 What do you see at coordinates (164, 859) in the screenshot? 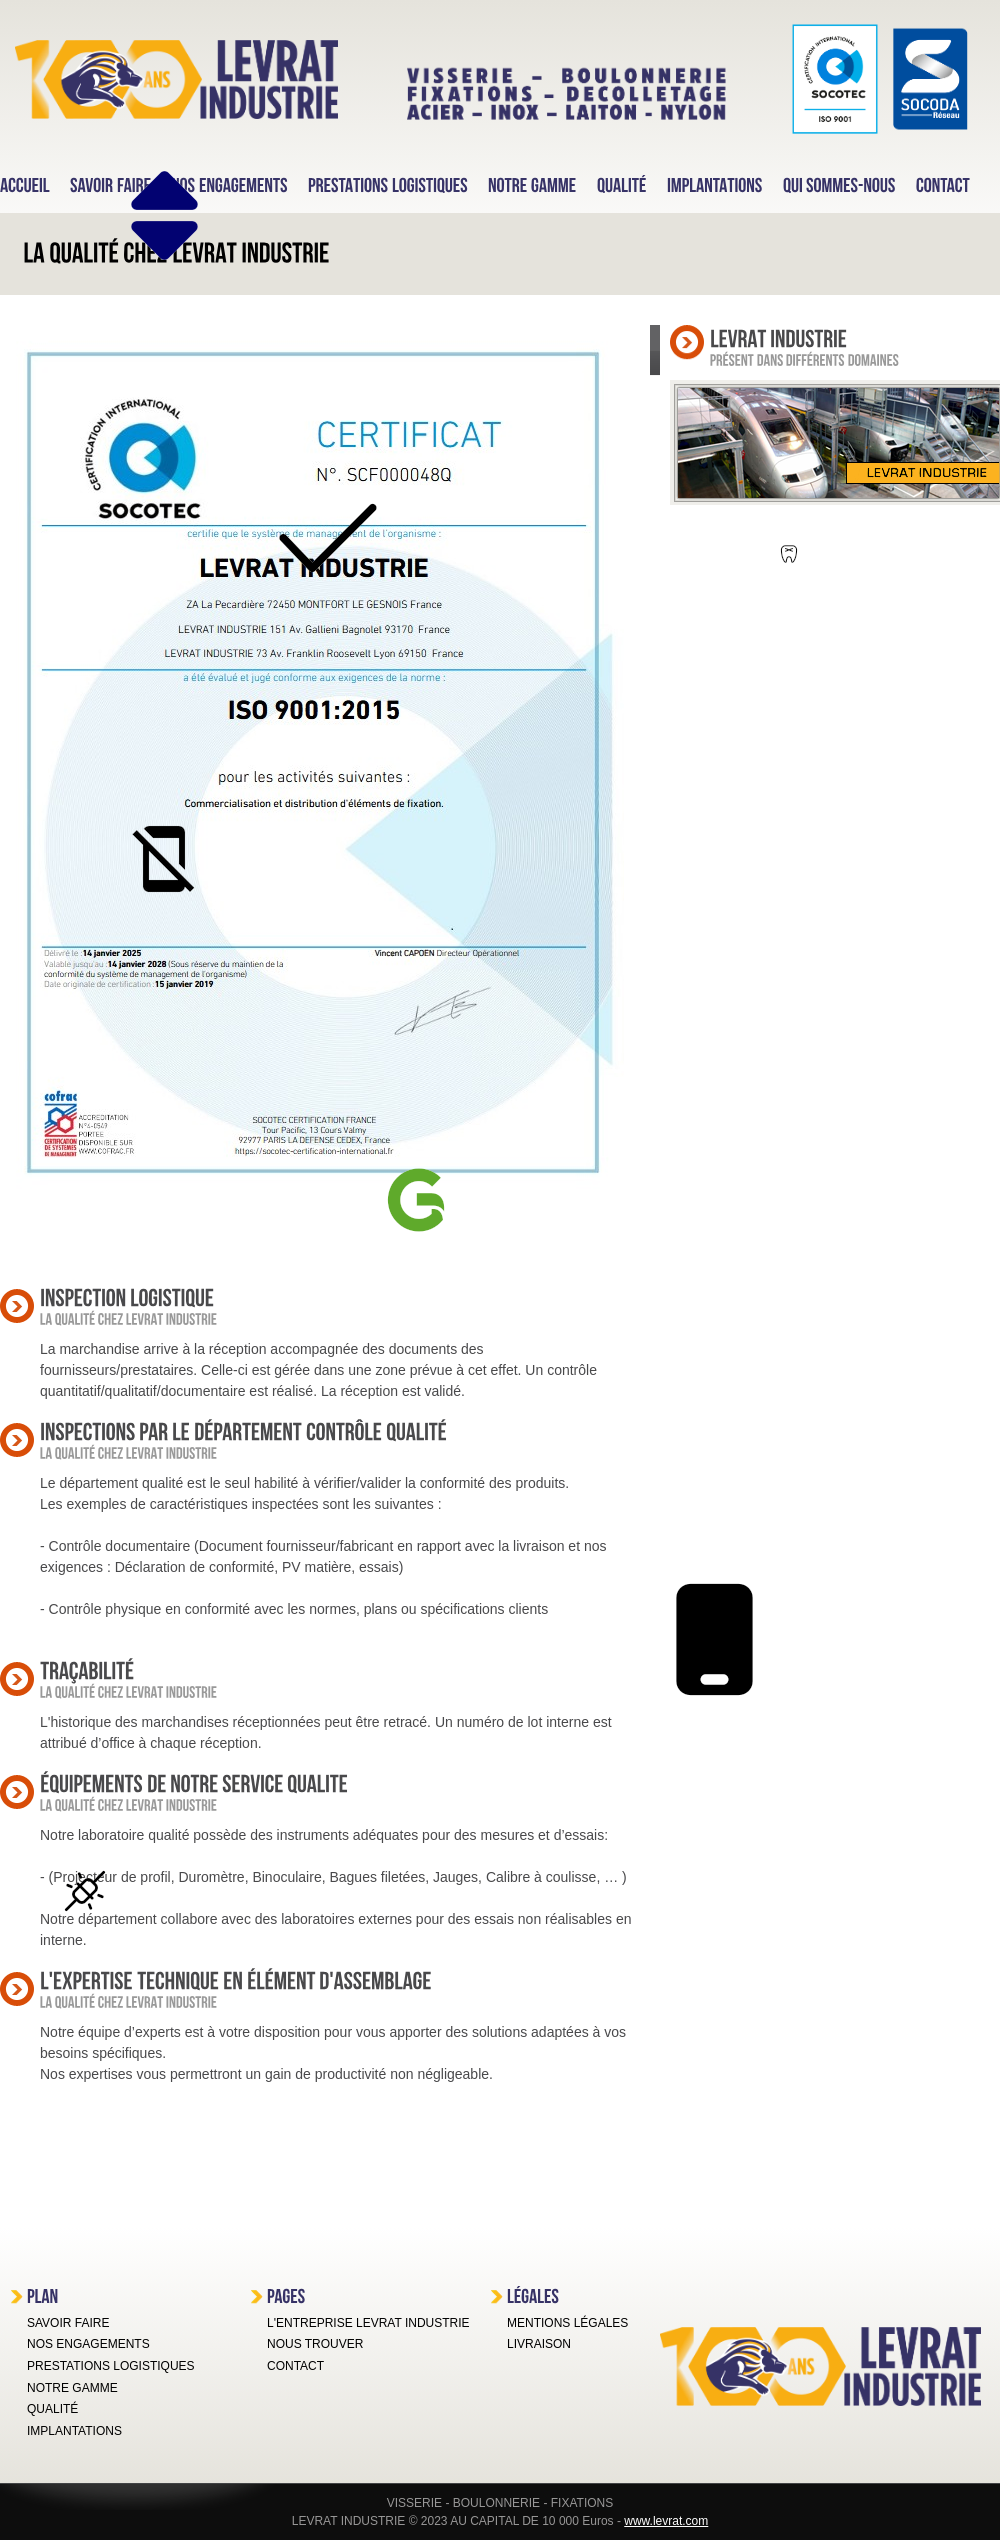
I see `disable mobile device or phone features` at bounding box center [164, 859].